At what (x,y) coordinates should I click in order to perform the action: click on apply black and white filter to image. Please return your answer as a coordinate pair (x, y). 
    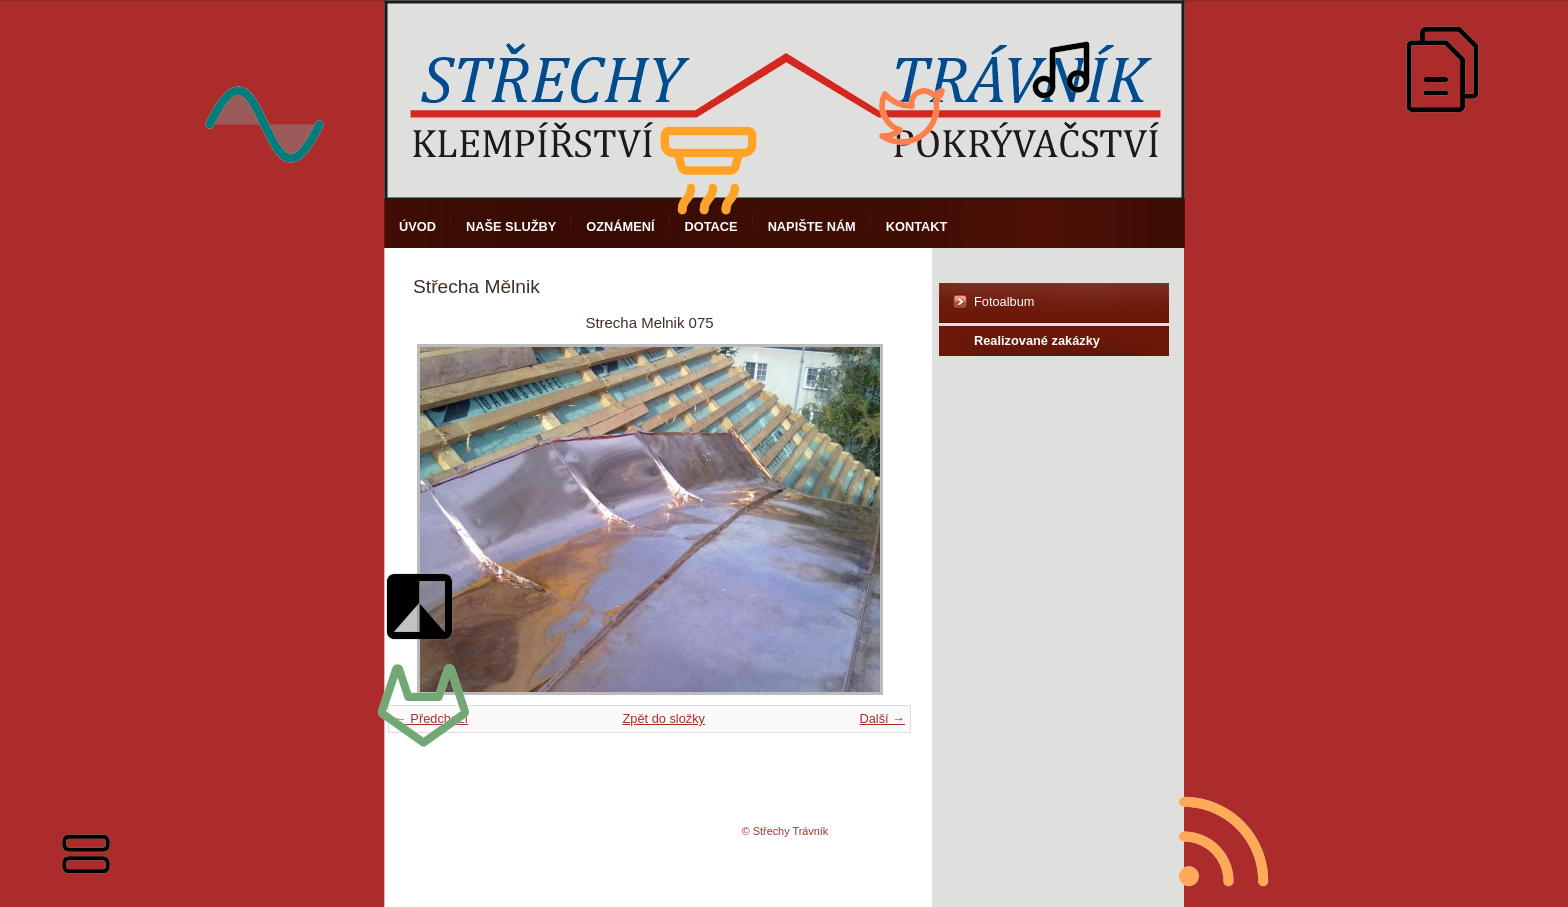
    Looking at the image, I should click on (419, 606).